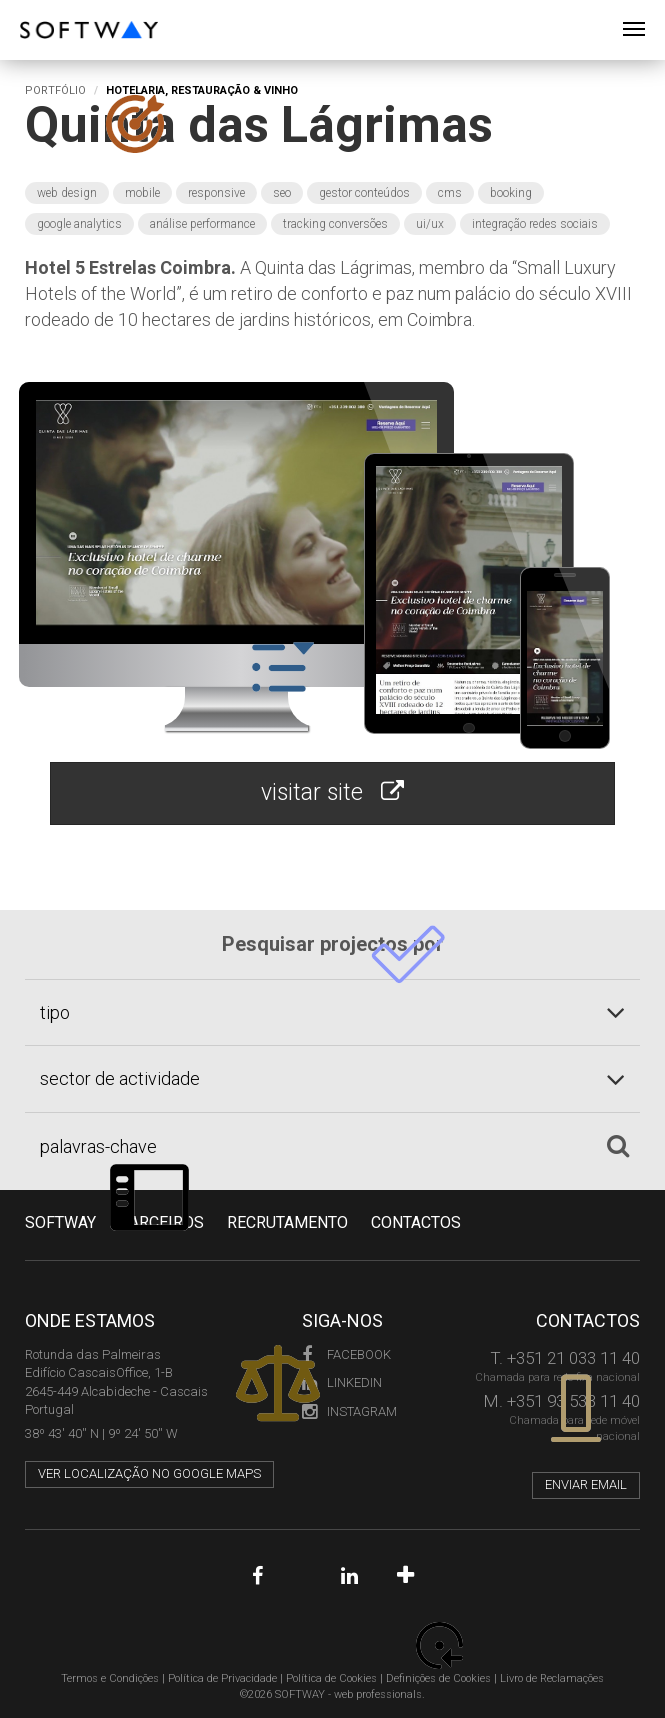 The width and height of the screenshot is (665, 1718). Describe the element at coordinates (281, 667) in the screenshot. I see `select multiple items from a list` at that location.